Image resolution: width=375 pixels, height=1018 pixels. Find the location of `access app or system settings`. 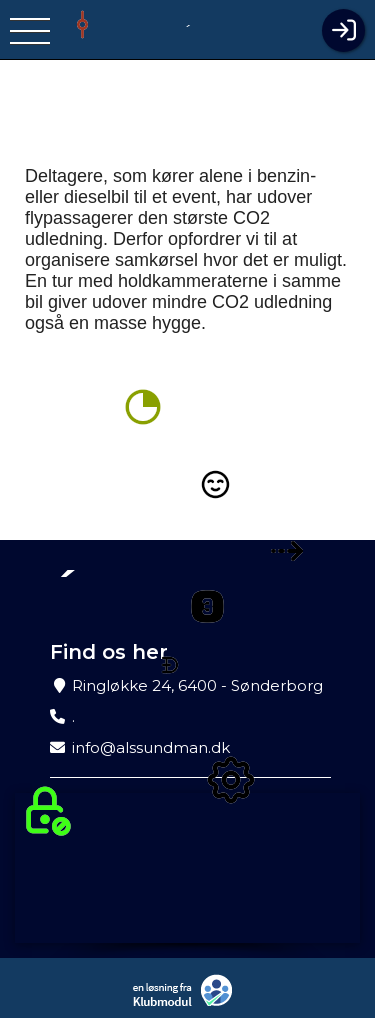

access app or system settings is located at coordinates (231, 780).